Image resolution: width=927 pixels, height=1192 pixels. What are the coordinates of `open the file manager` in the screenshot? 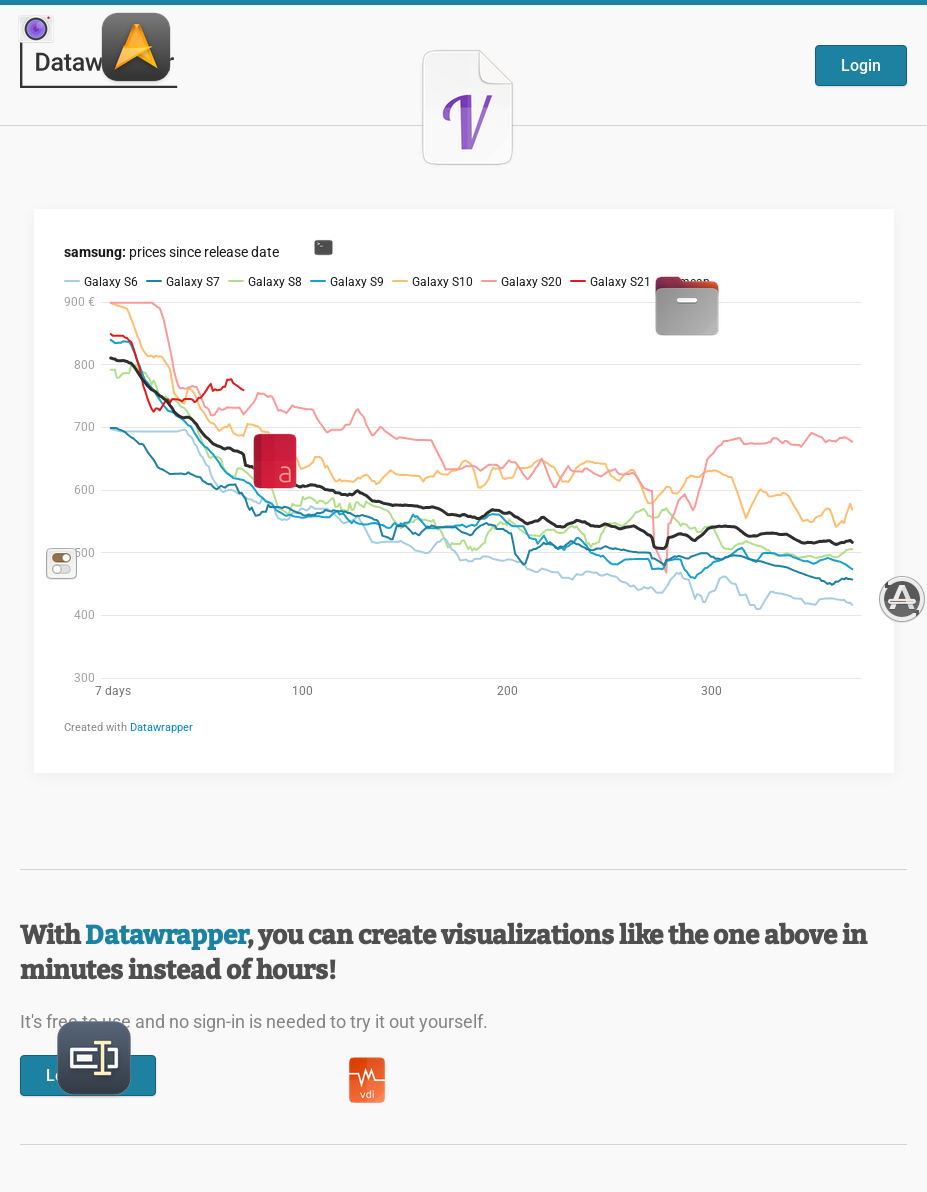 It's located at (687, 306).